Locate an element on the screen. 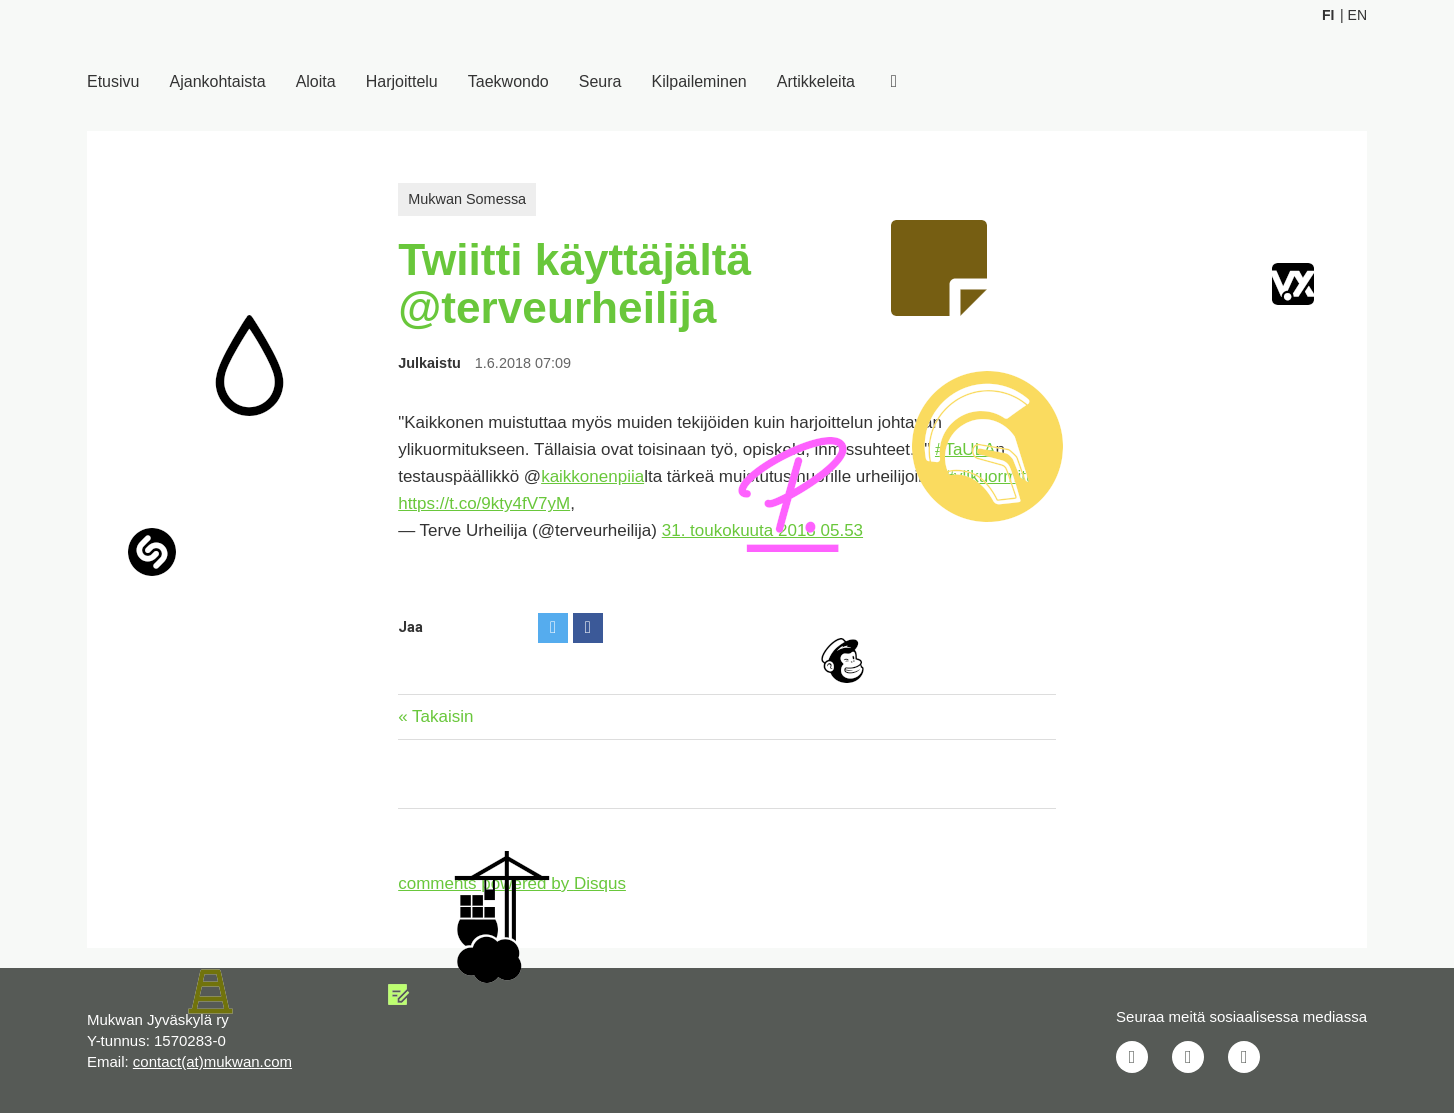 This screenshot has height=1113, width=1454. open portainer container management dashboard is located at coordinates (502, 917).